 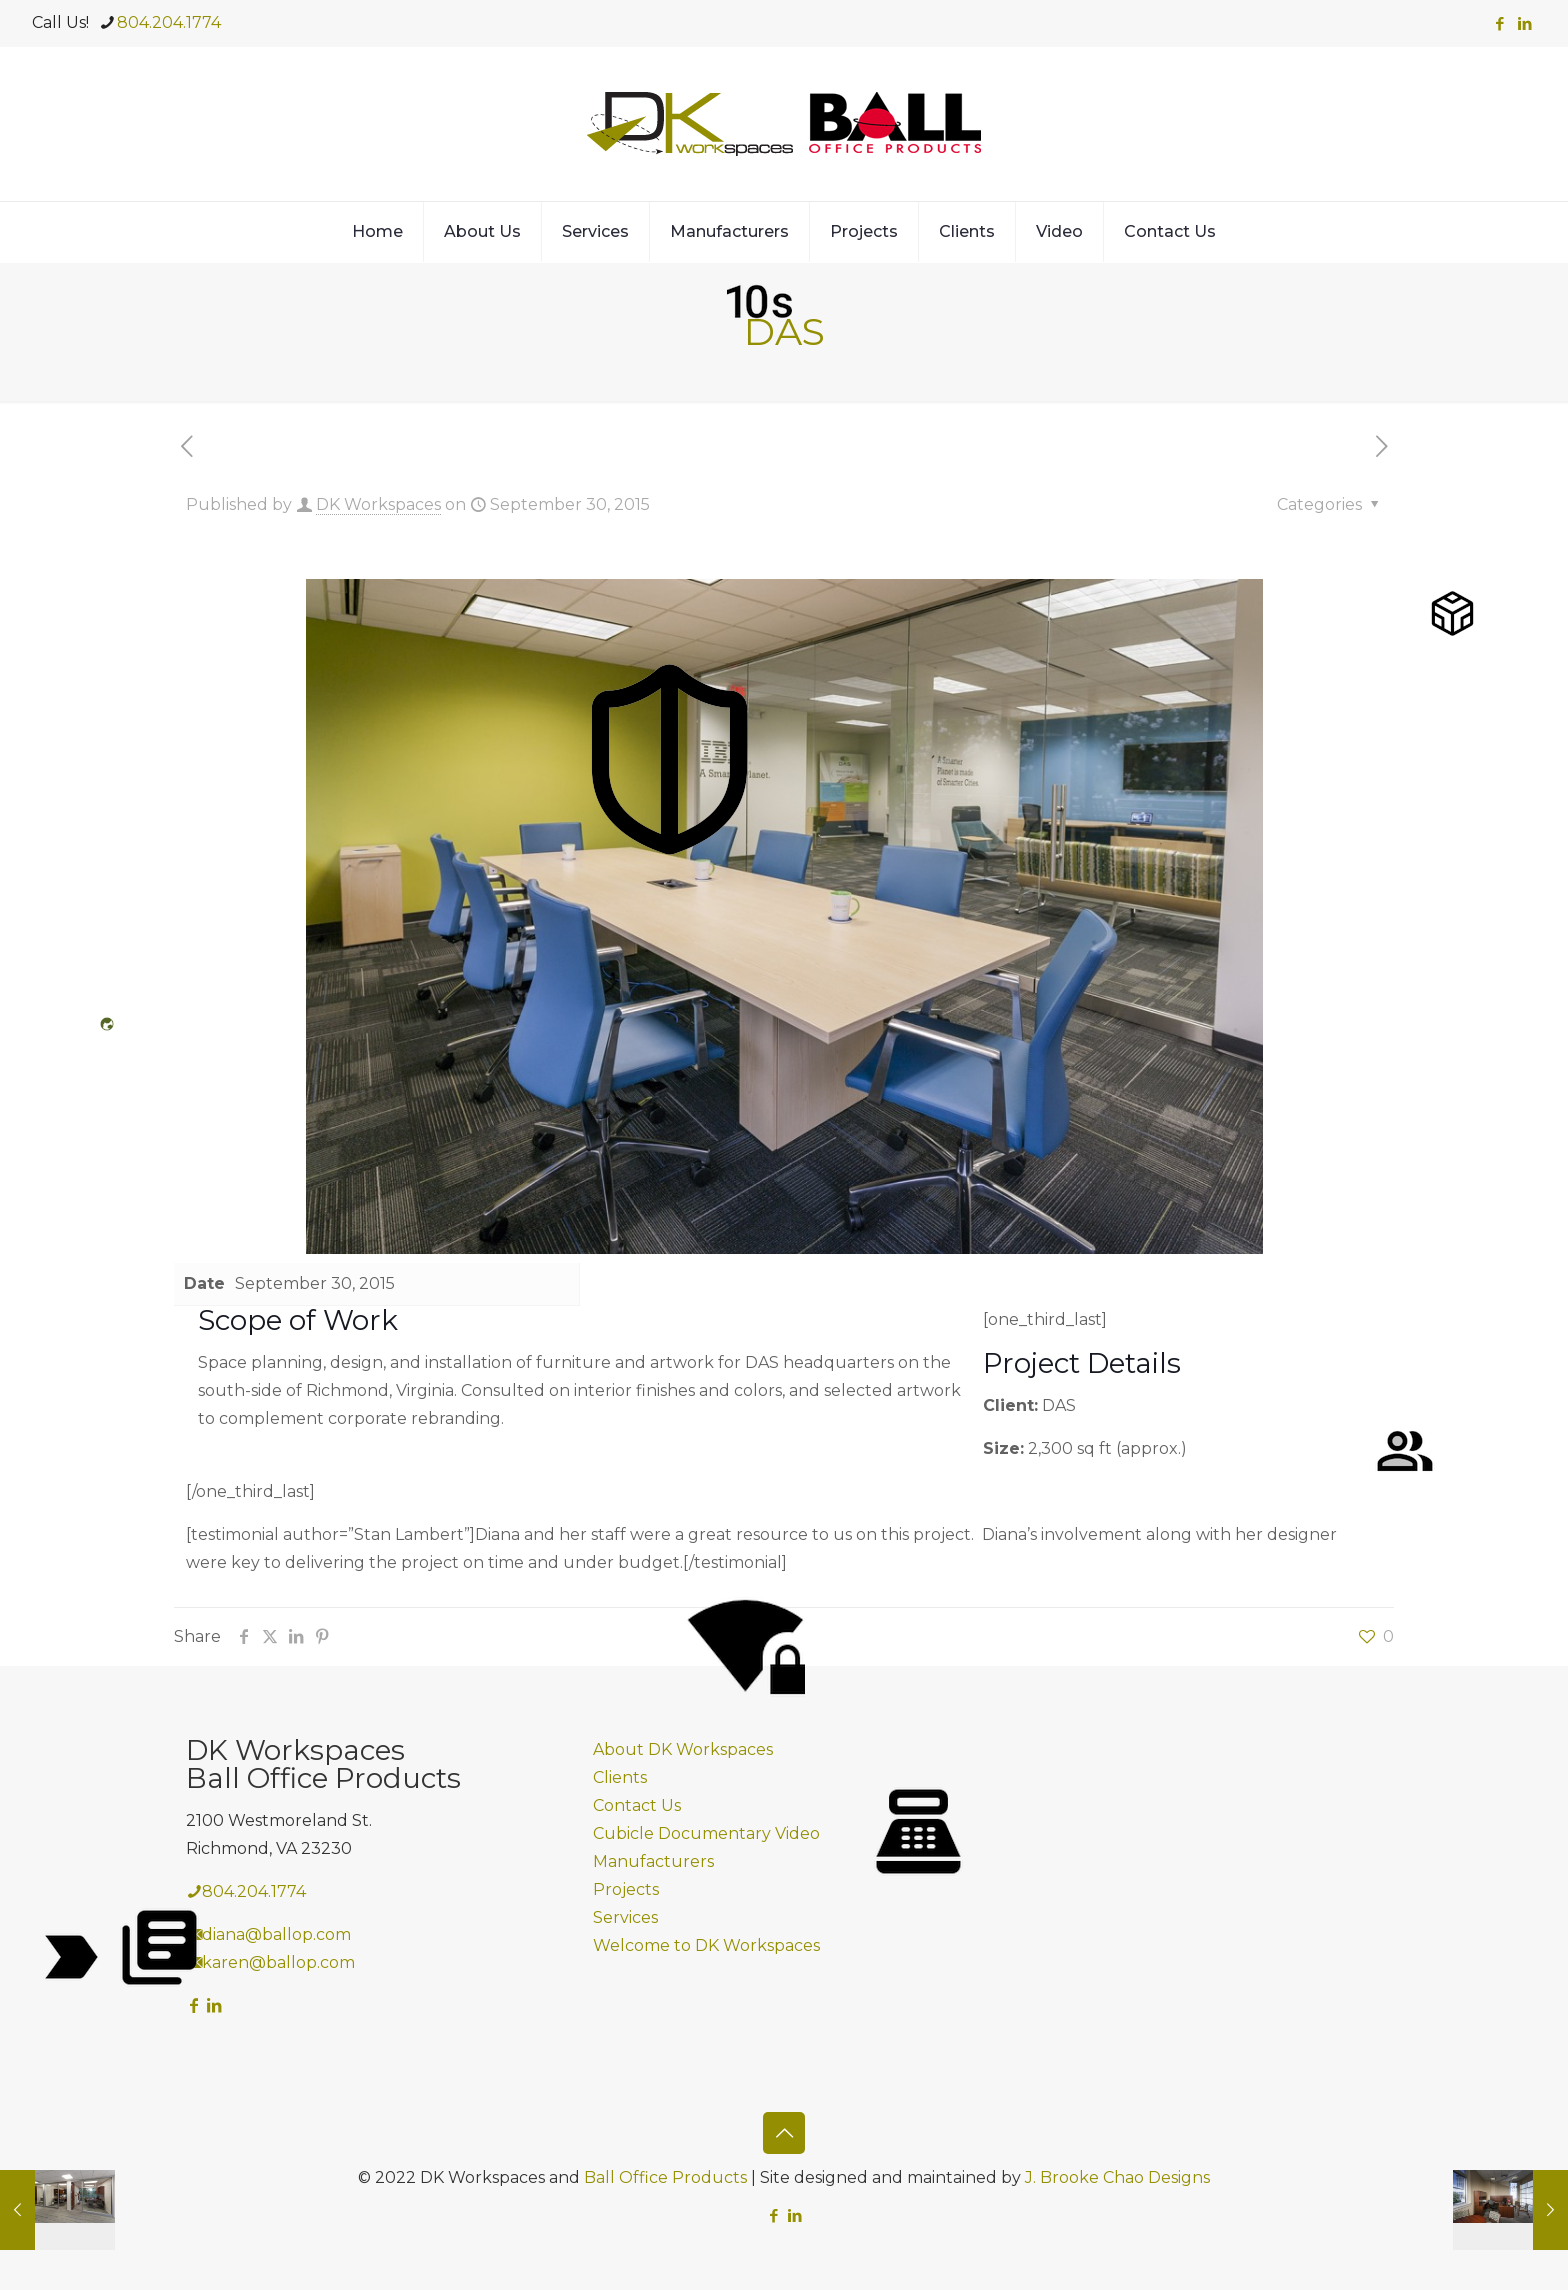 I want to click on view contacts or people list, so click(x=1405, y=1451).